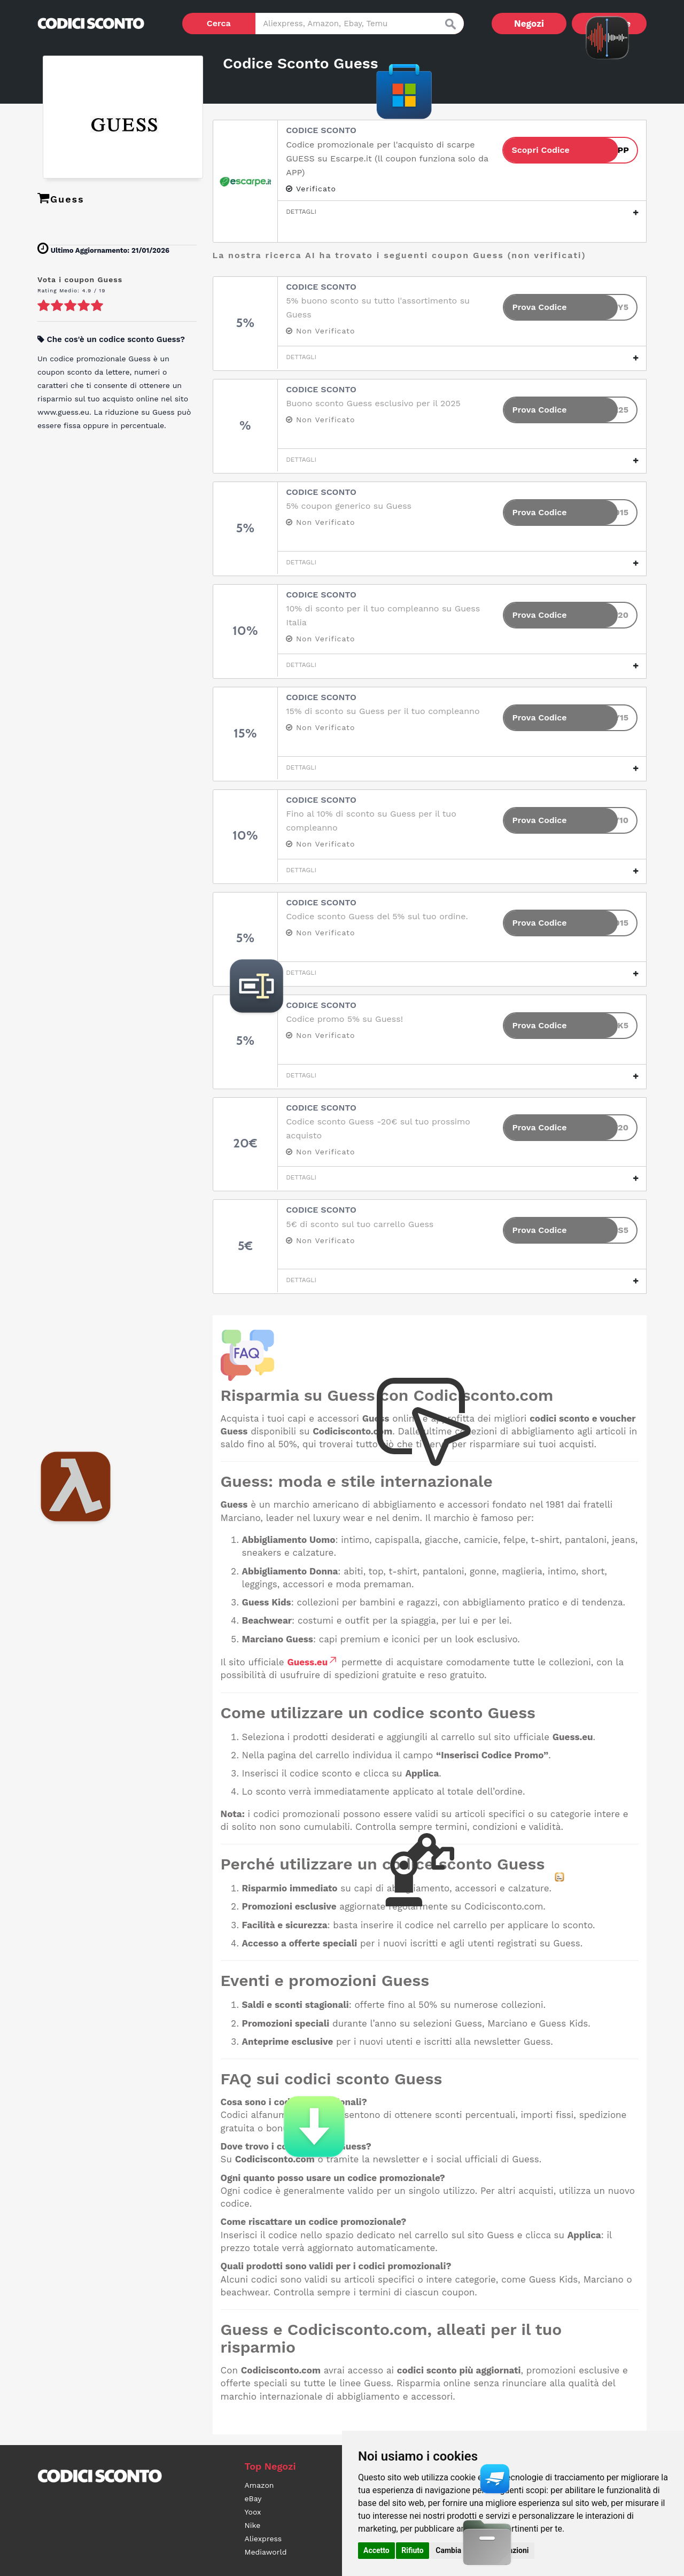 This screenshot has height=2576, width=684. What do you see at coordinates (487, 2542) in the screenshot?
I see `open file manager application` at bounding box center [487, 2542].